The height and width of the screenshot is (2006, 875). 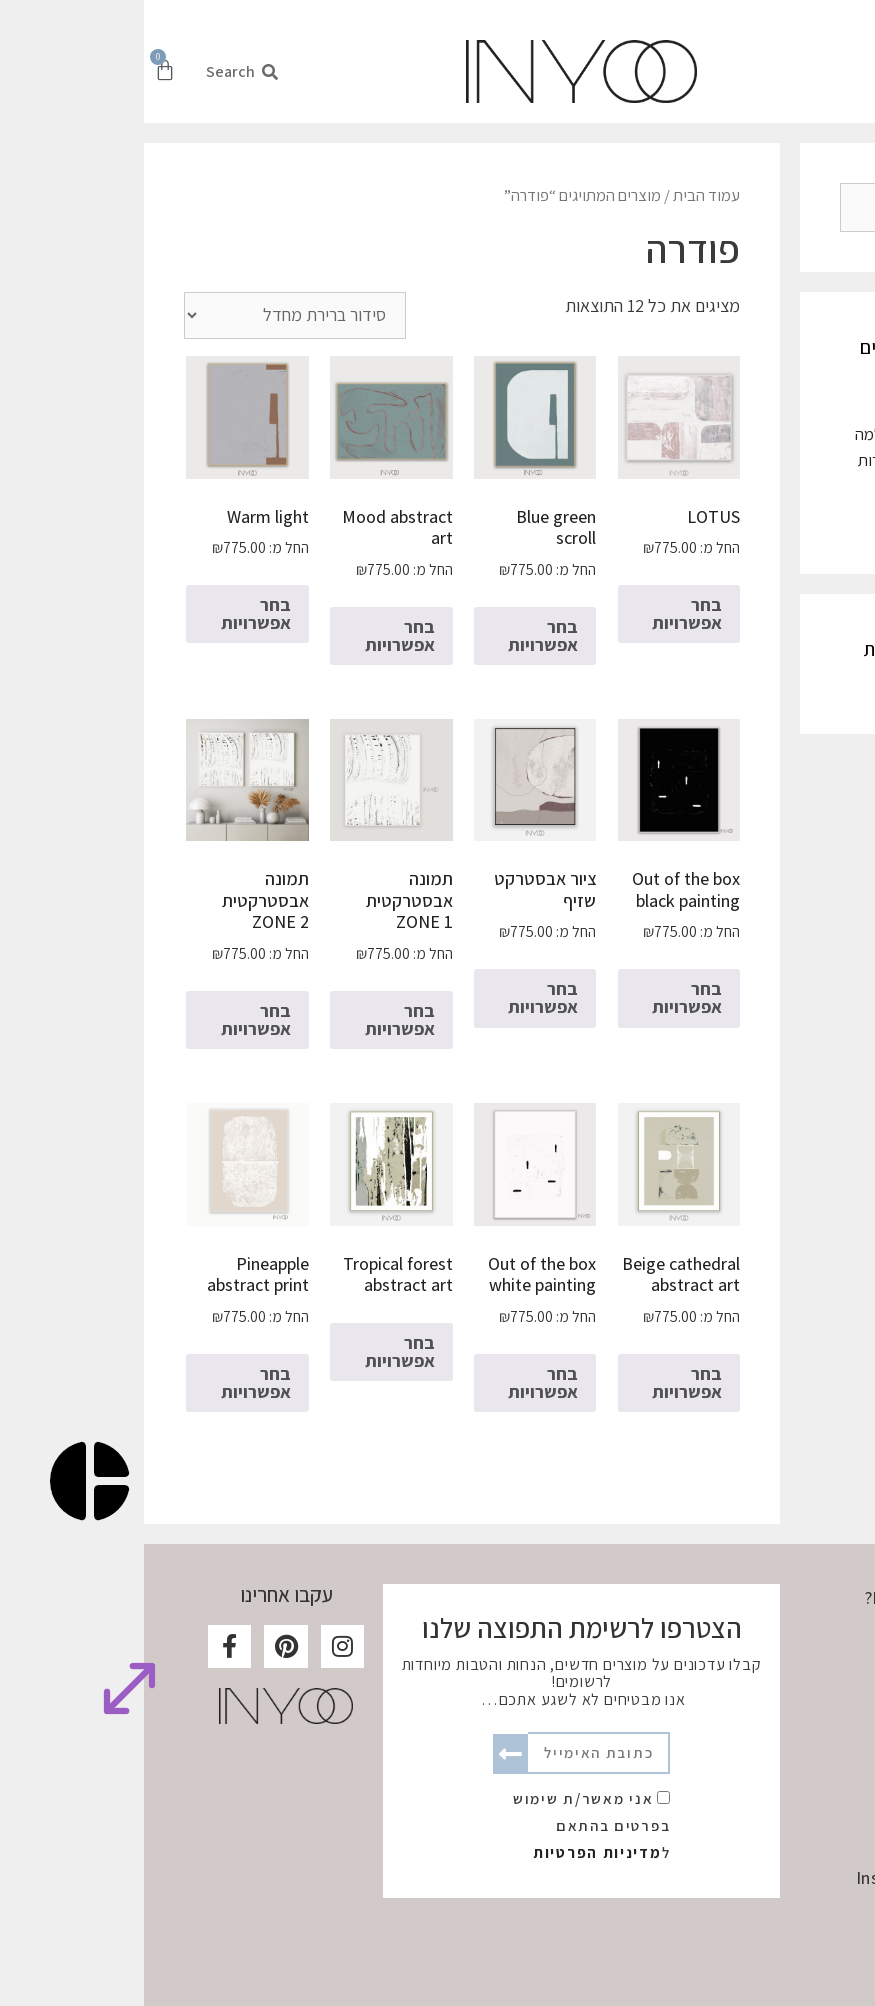 I want to click on view analytics or statistics breakdown, so click(x=90, y=1481).